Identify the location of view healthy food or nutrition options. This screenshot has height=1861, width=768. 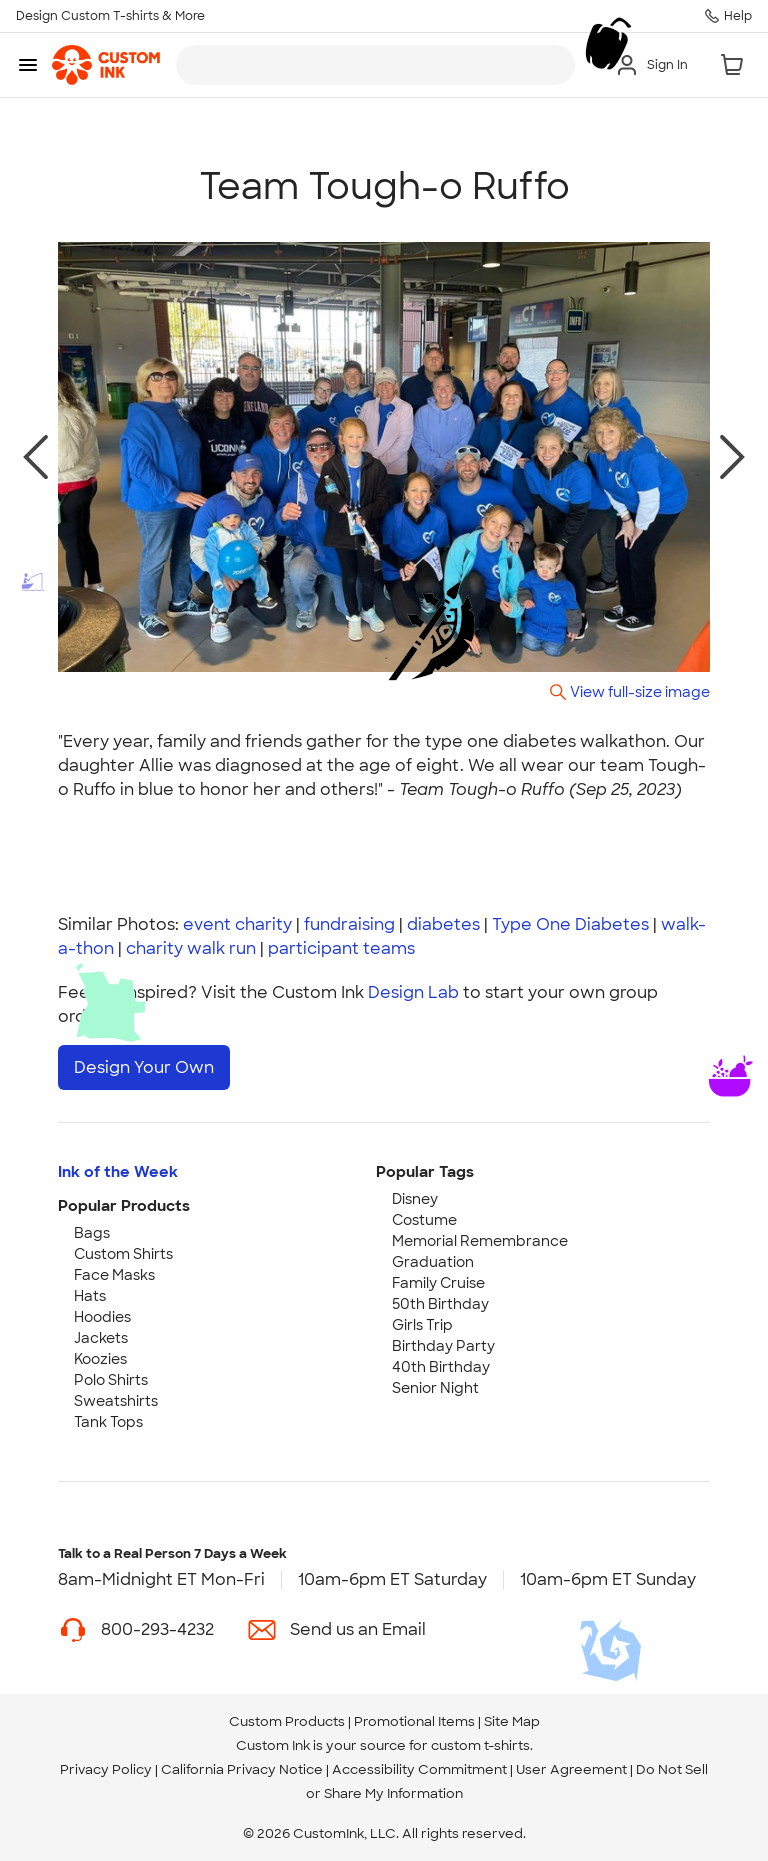
(731, 1076).